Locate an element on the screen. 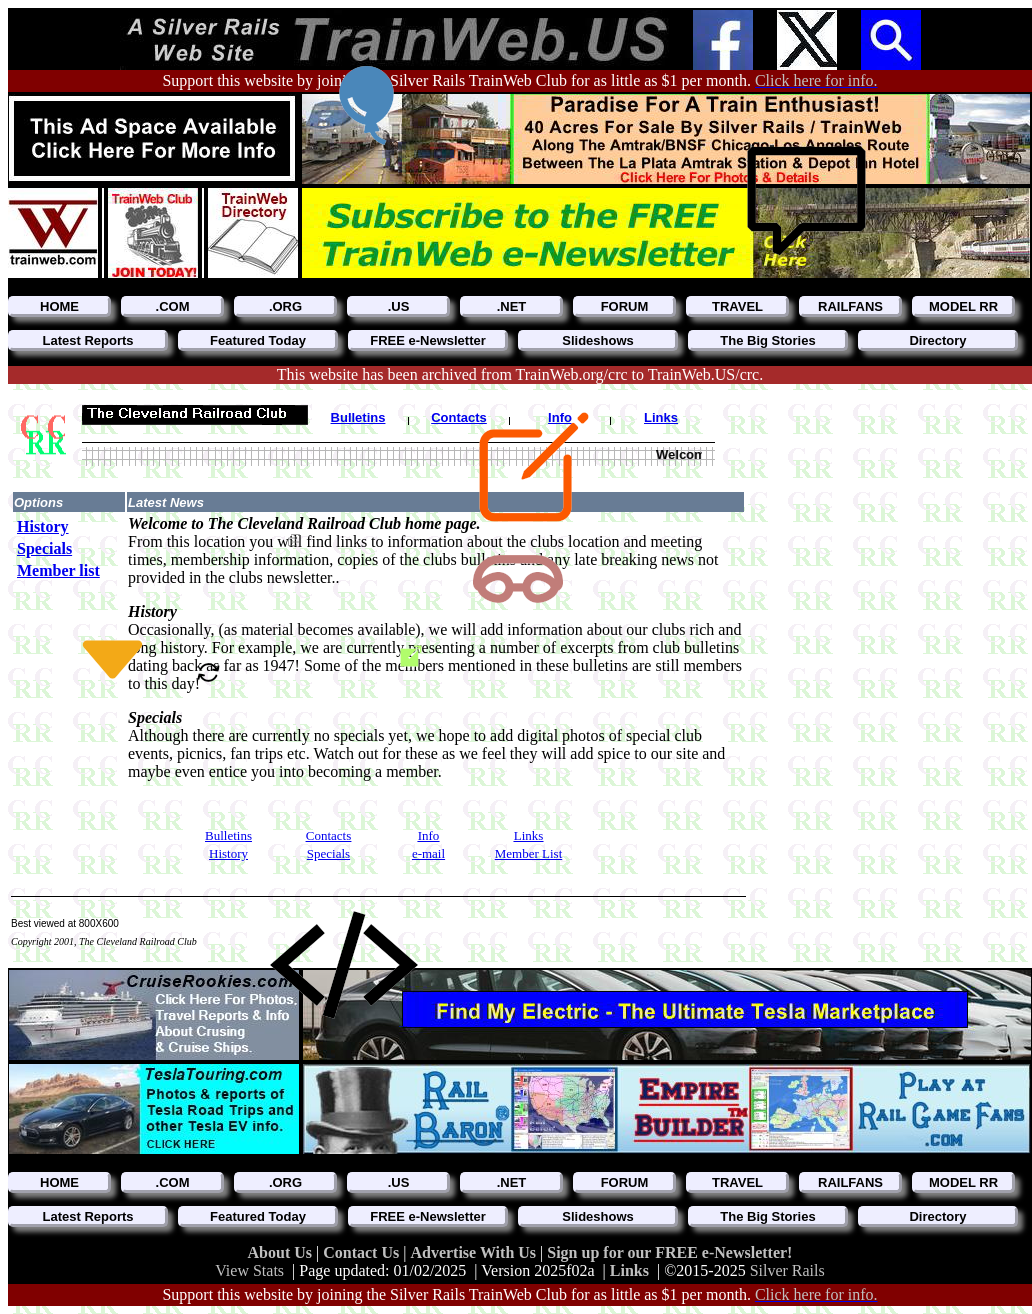 The image size is (1032, 1314). expand a dropdown menu is located at coordinates (112, 659).